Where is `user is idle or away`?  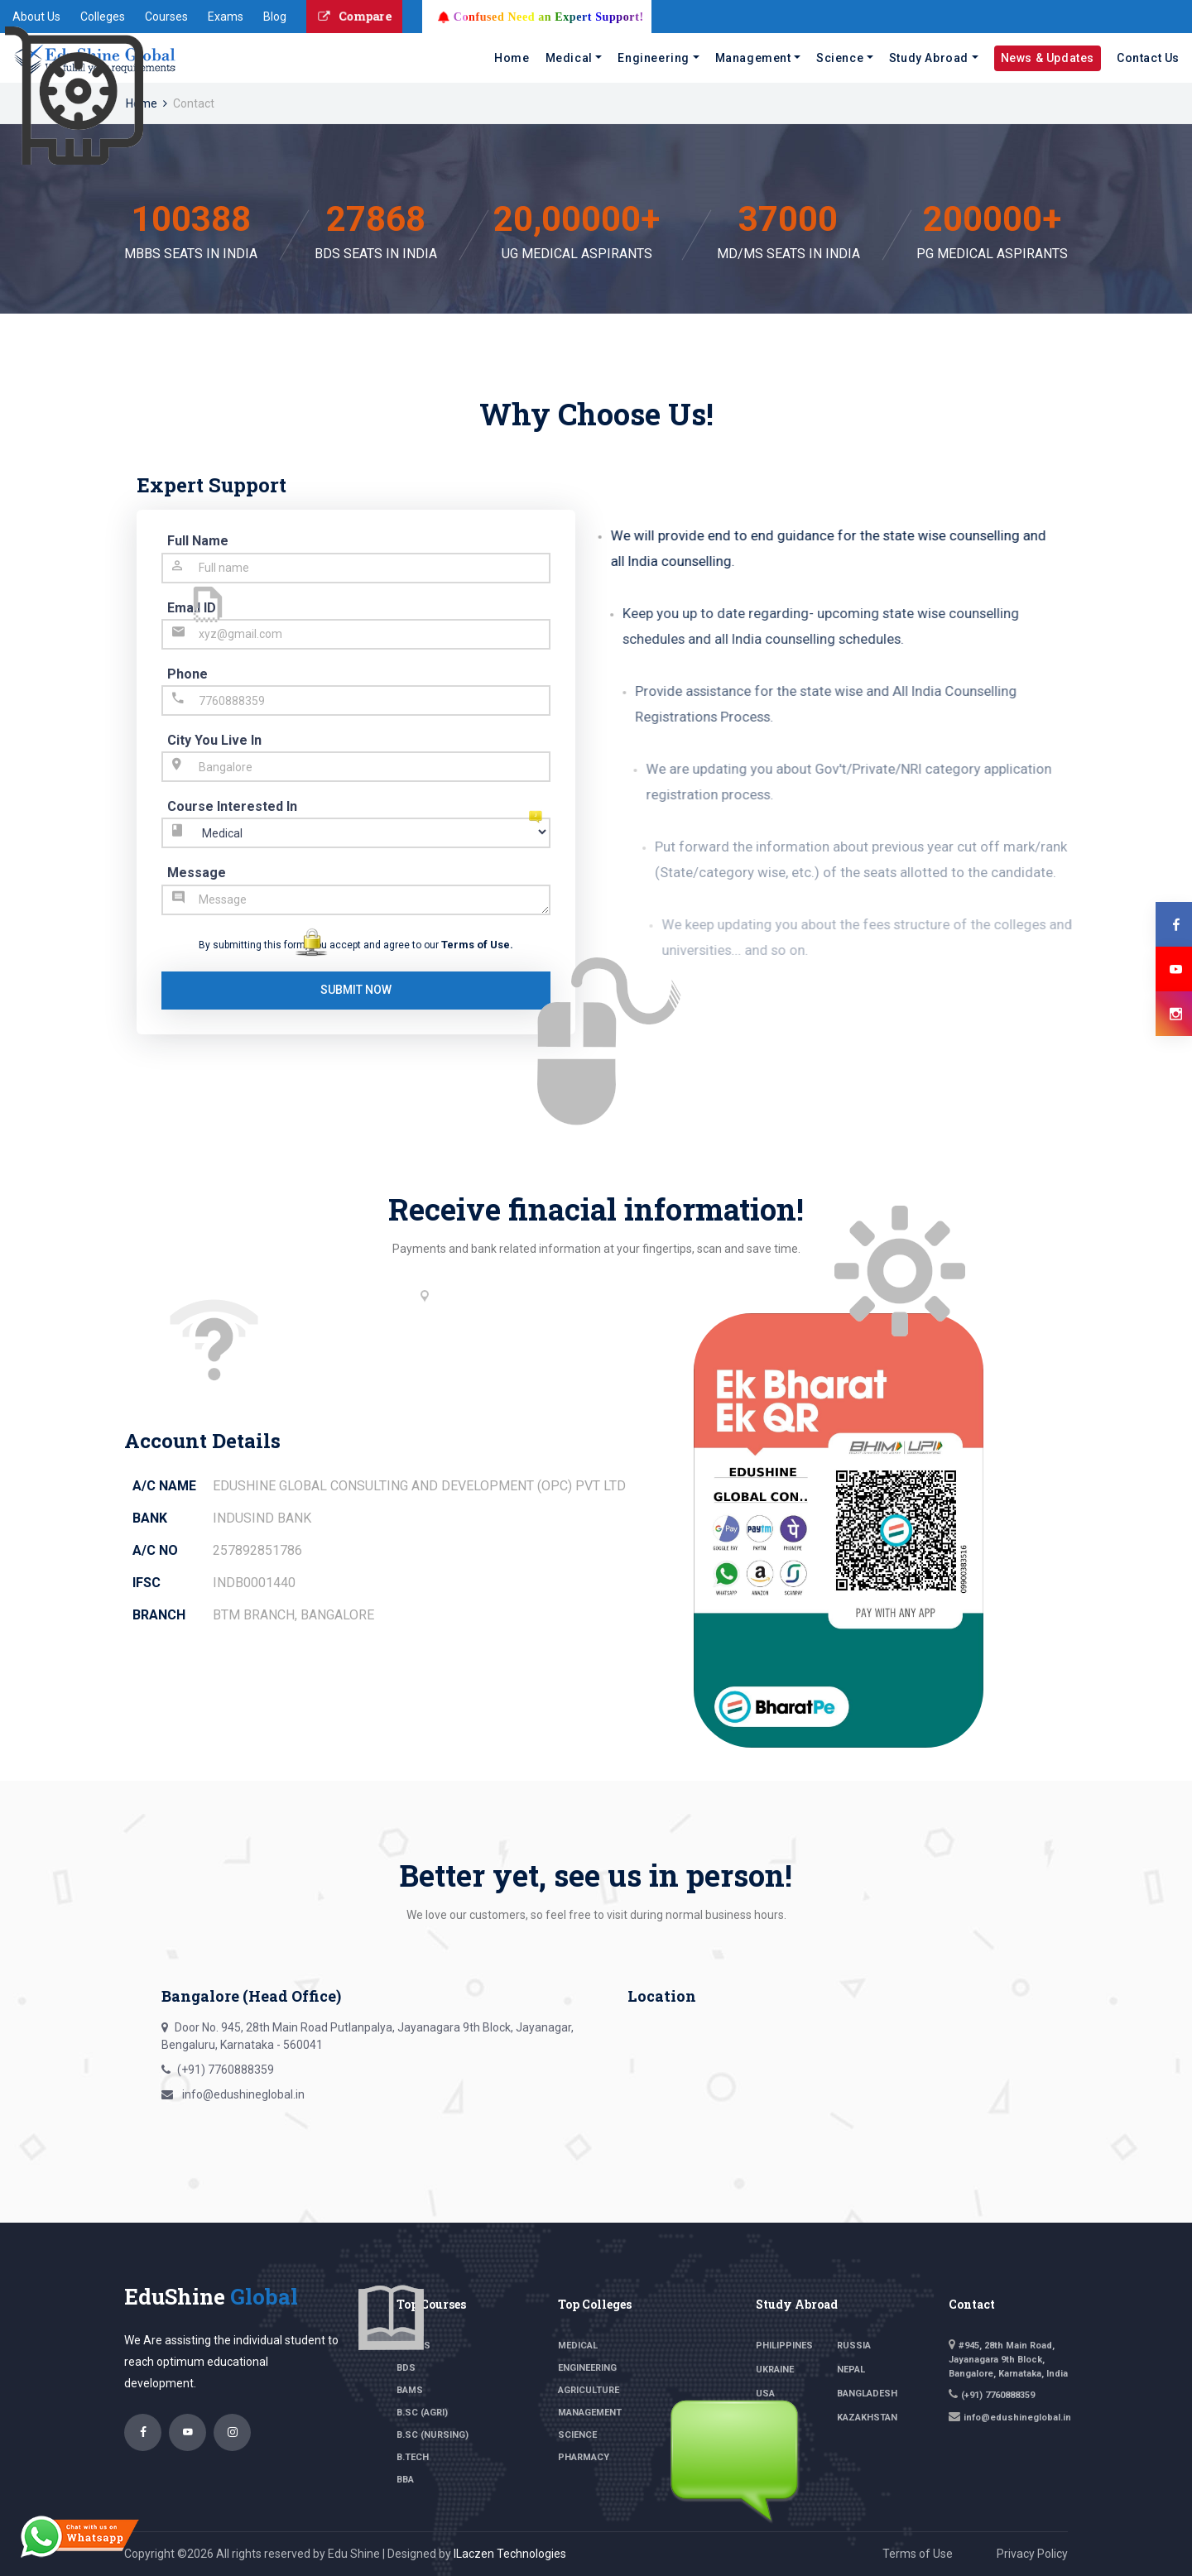
user is idle or away is located at coordinates (536, 817).